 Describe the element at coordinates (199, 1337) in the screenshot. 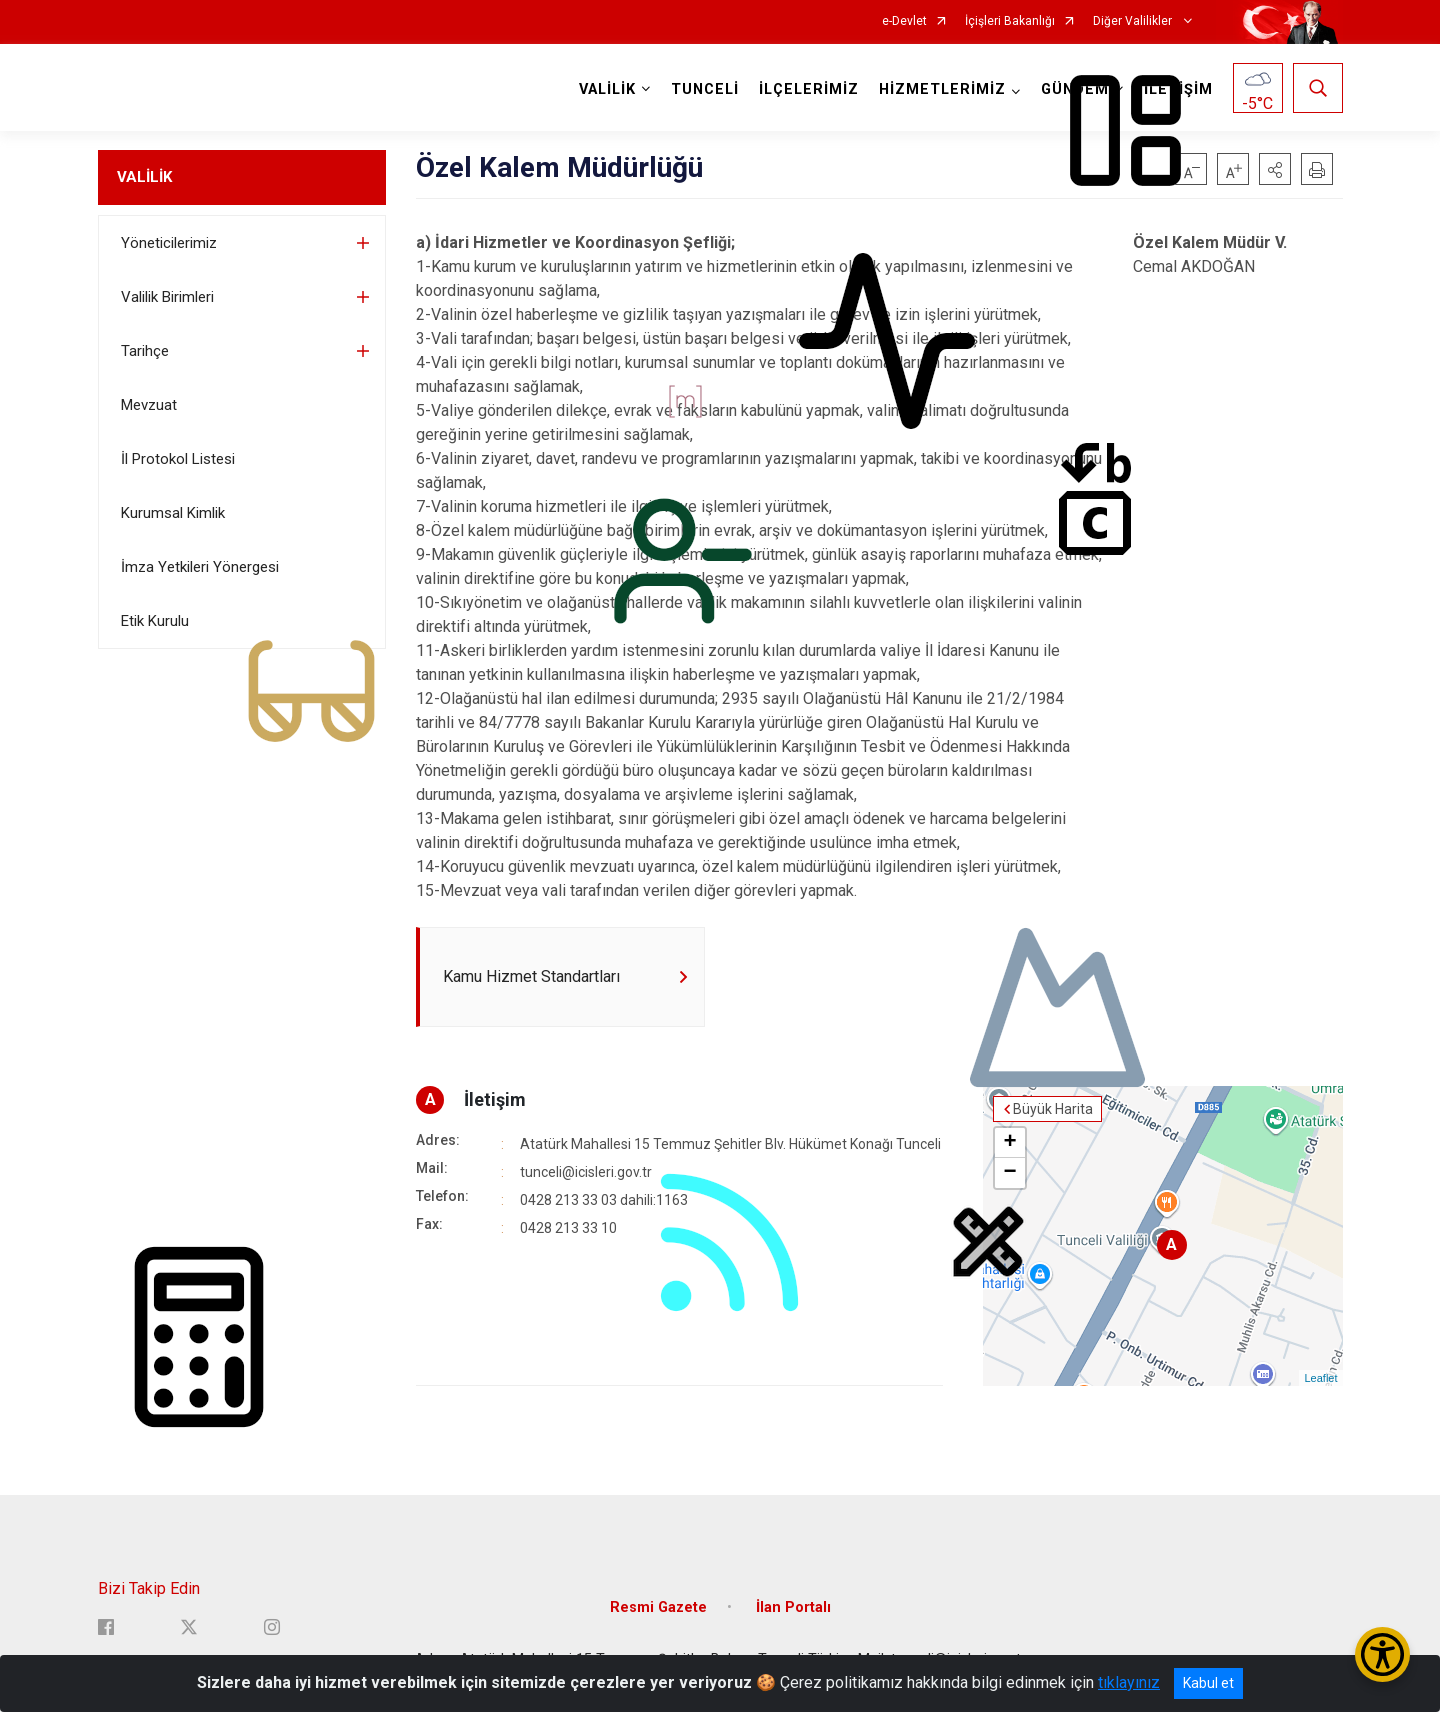

I see `open the calculator app` at that location.